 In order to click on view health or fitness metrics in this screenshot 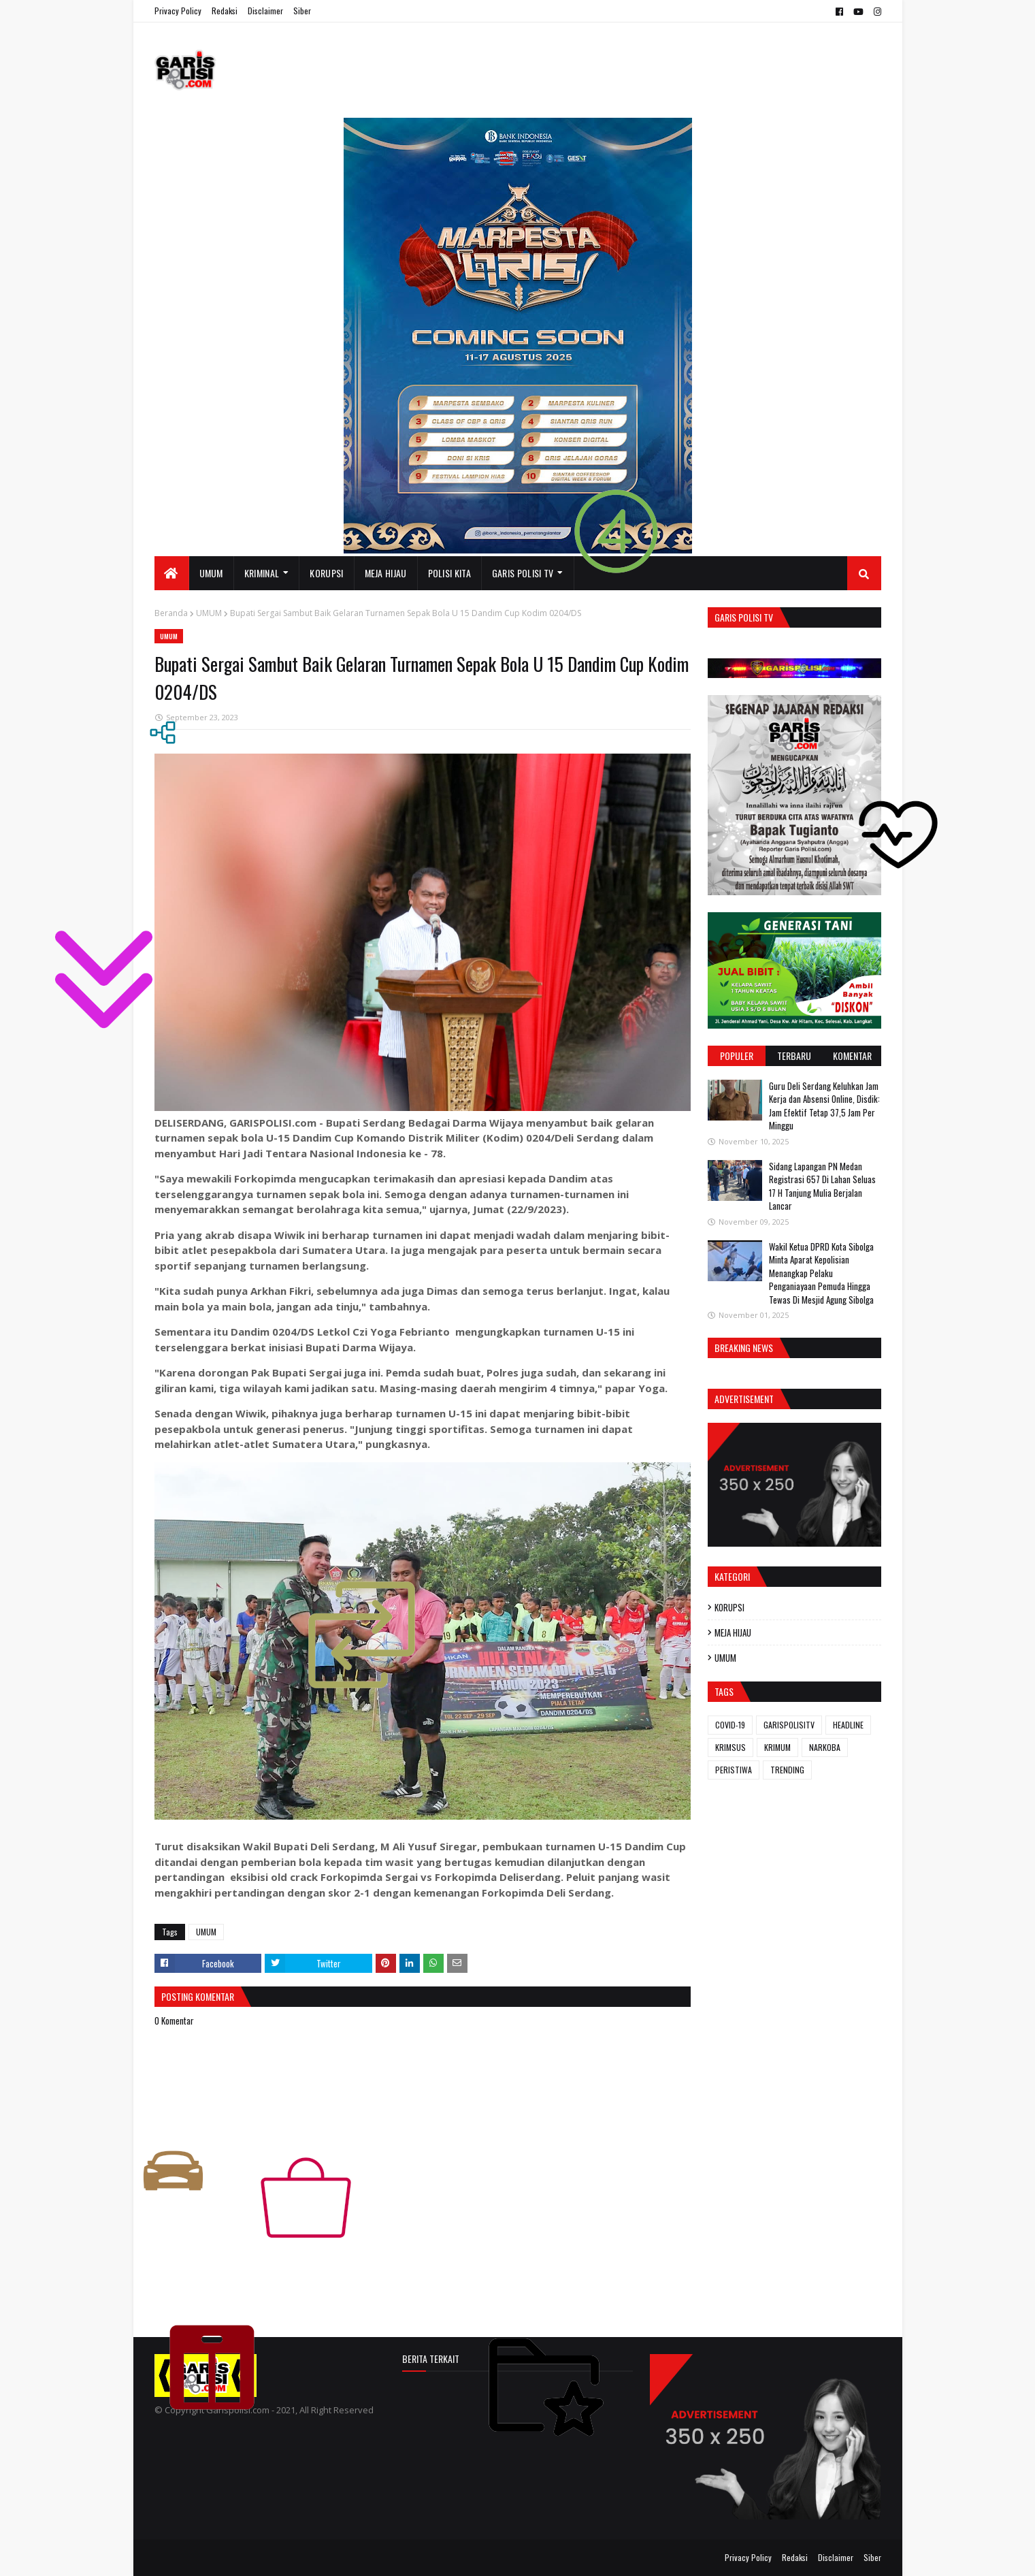, I will do `click(898, 832)`.